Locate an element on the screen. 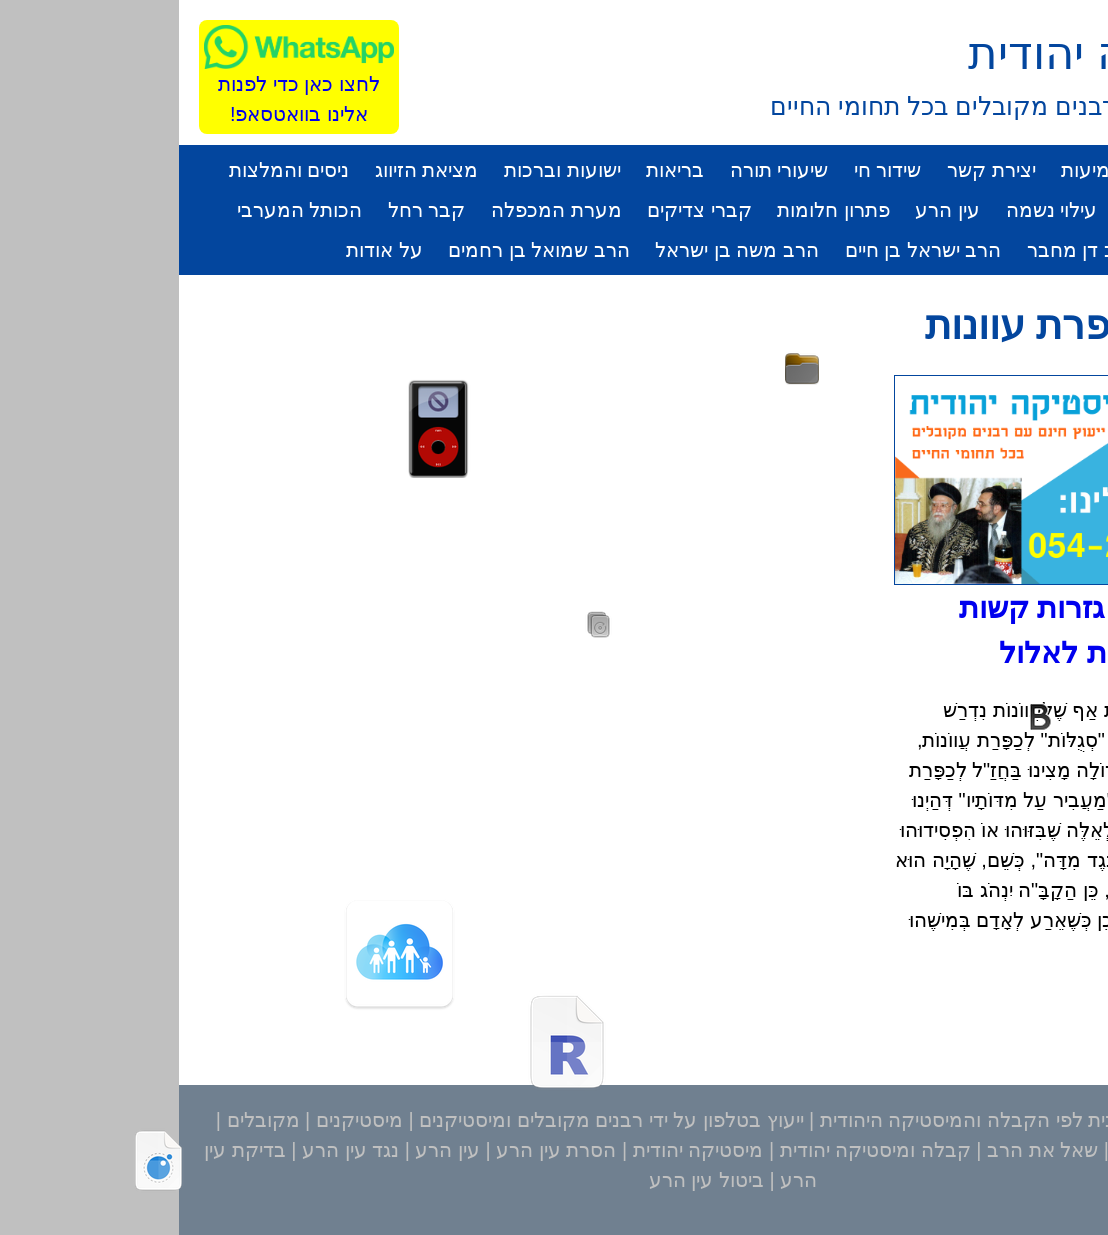 The width and height of the screenshot is (1108, 1235). access multiple disk drives or storage devices is located at coordinates (598, 624).